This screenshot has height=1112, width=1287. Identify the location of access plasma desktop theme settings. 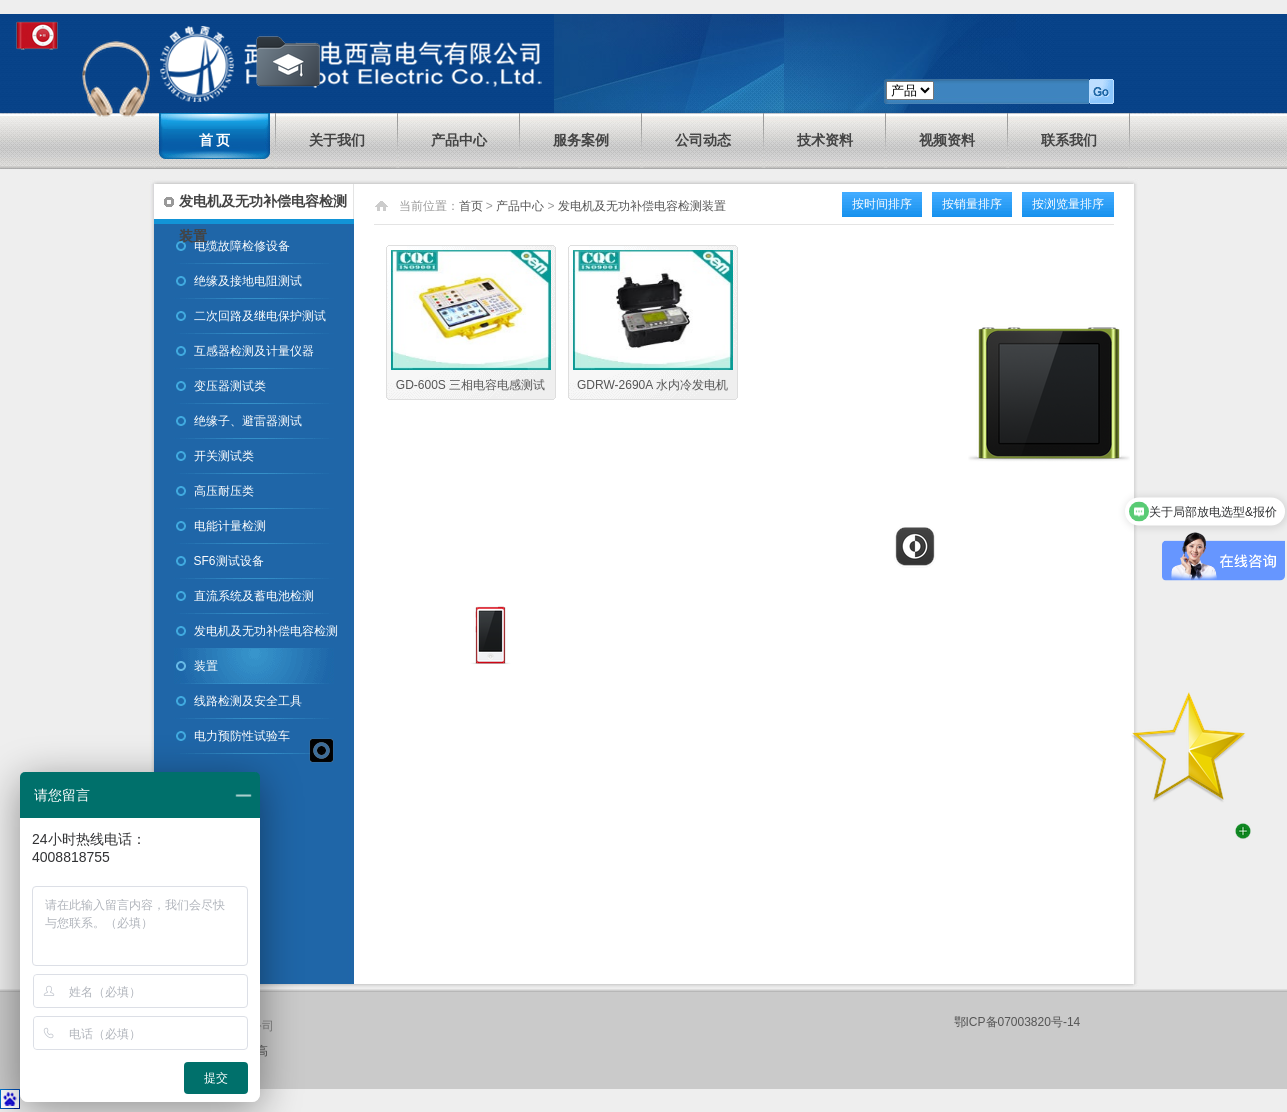
(915, 547).